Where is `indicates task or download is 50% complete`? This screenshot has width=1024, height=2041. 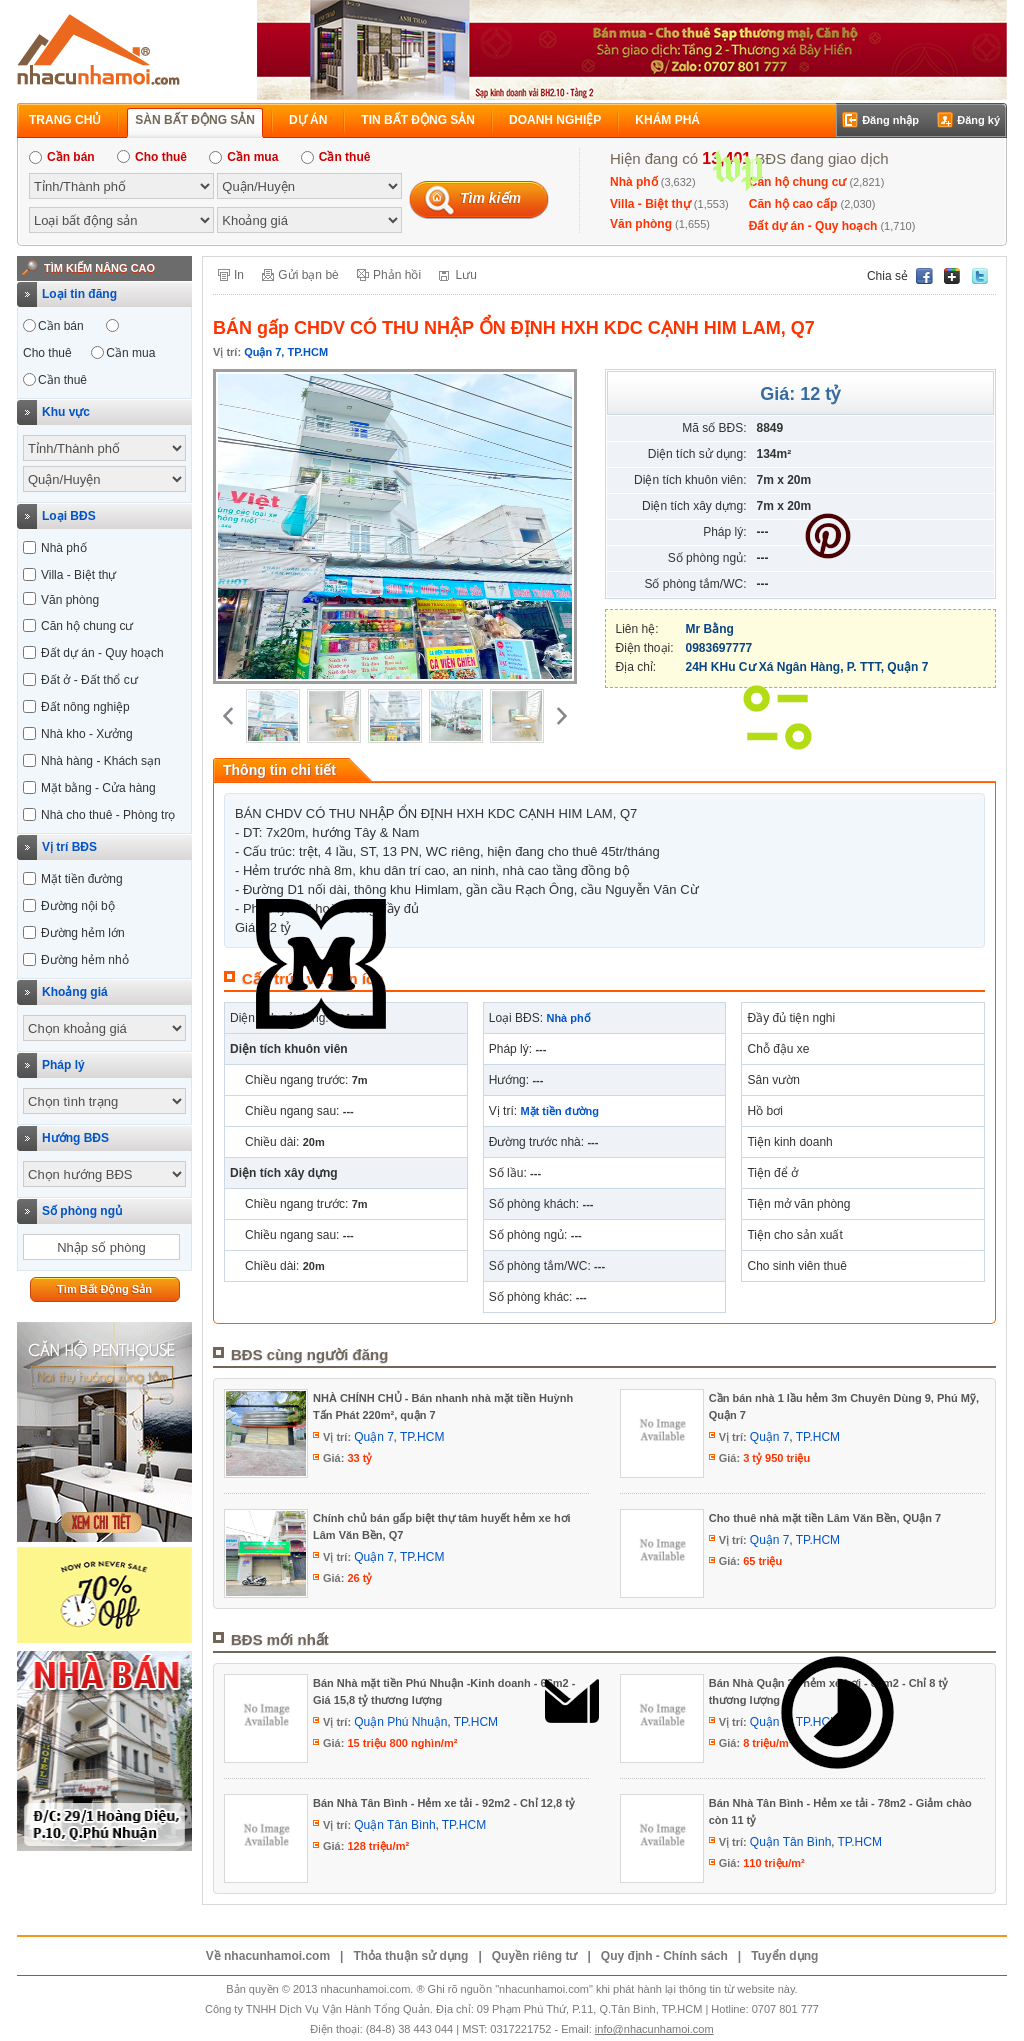
indicates task or download is 50% complete is located at coordinates (837, 1712).